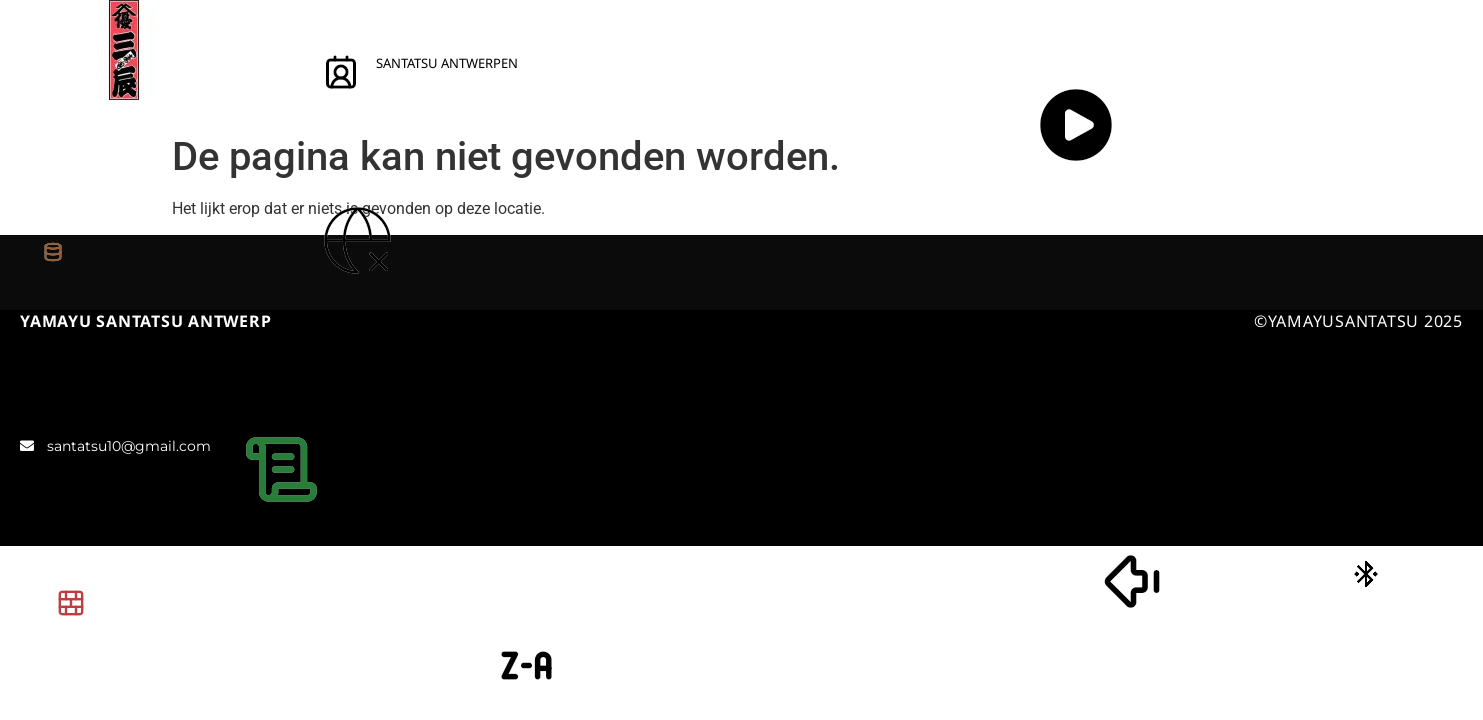 This screenshot has width=1483, height=720. Describe the element at coordinates (1076, 125) in the screenshot. I see `play media or video content` at that location.